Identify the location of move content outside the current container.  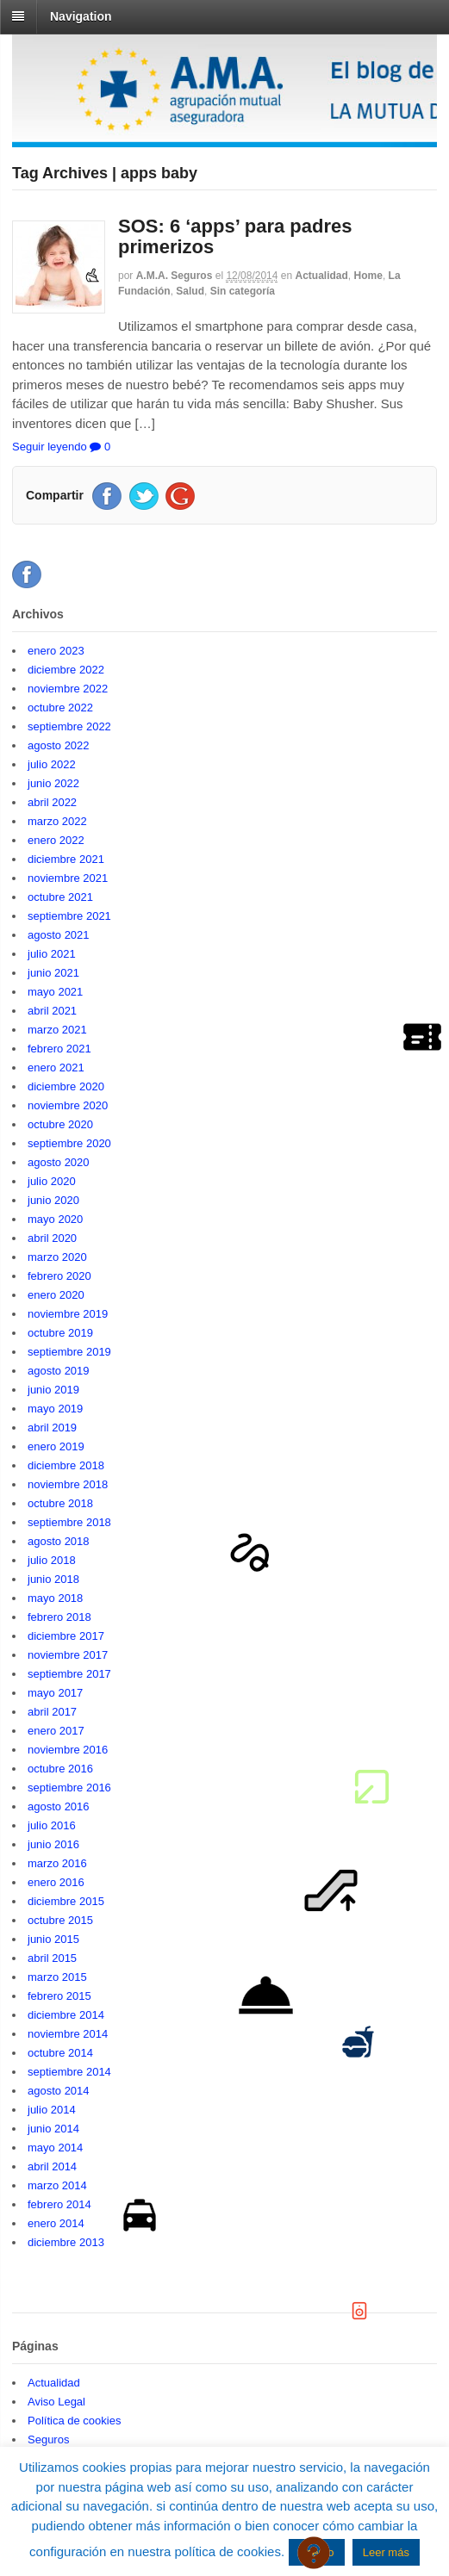
(371, 1786).